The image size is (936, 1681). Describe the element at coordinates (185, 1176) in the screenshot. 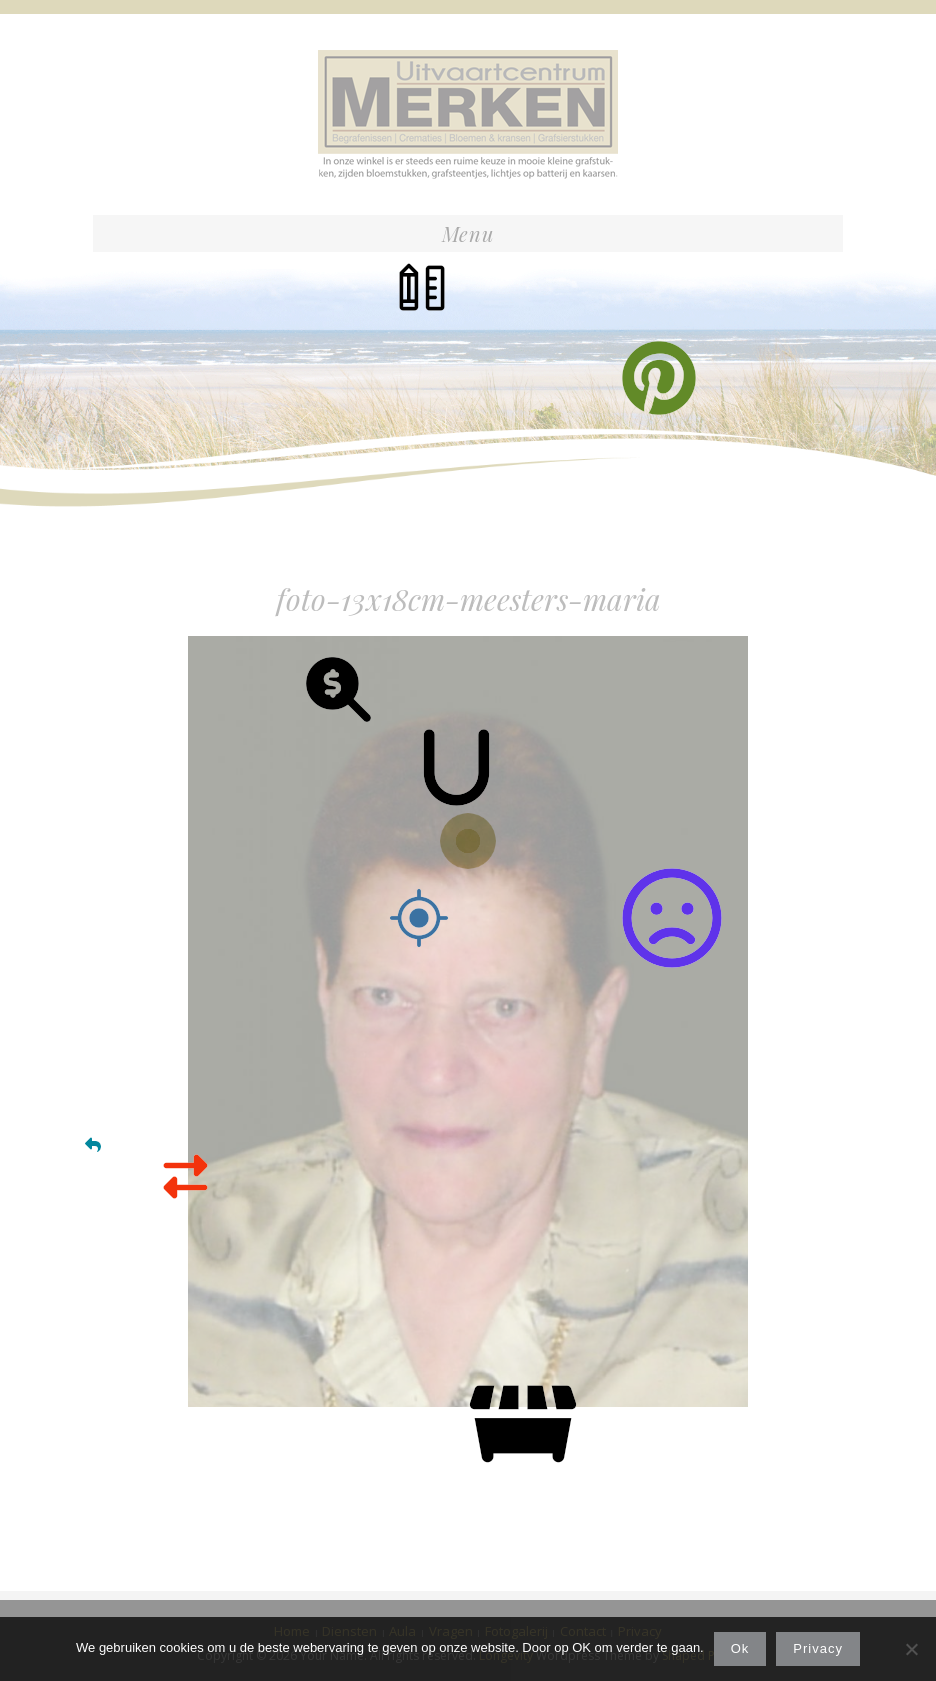

I see `swap or exchange items` at that location.